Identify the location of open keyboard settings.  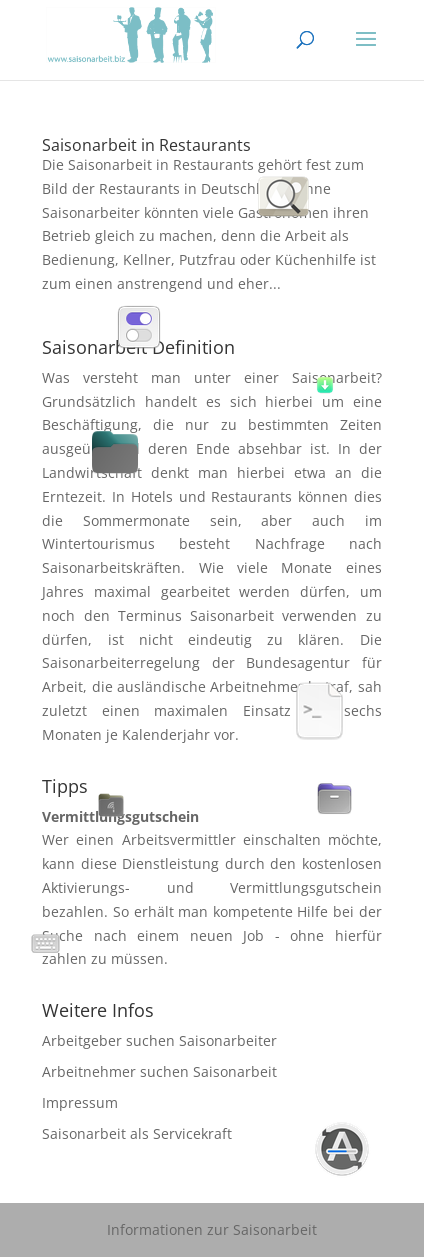
(45, 943).